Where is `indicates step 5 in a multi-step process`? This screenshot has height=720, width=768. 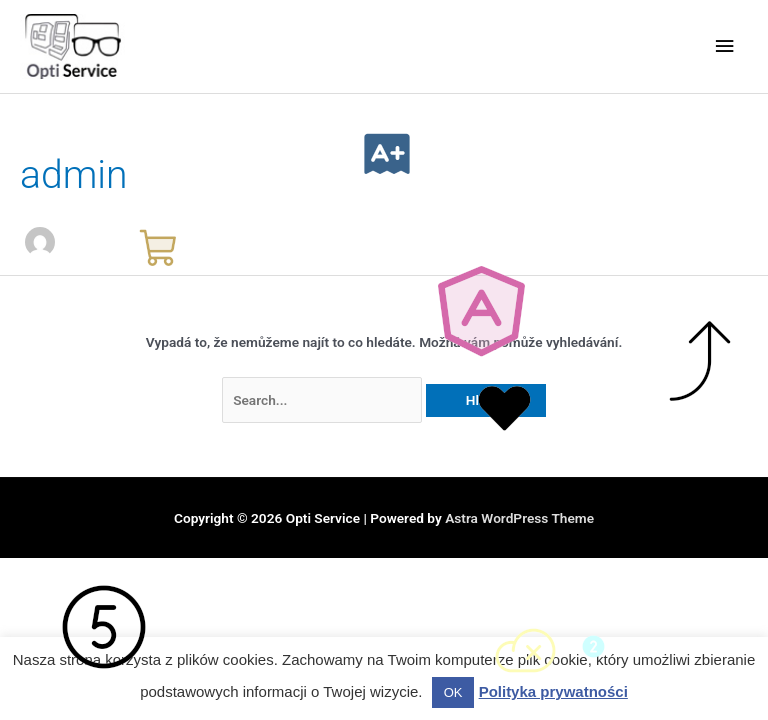 indicates step 5 in a multi-step process is located at coordinates (104, 627).